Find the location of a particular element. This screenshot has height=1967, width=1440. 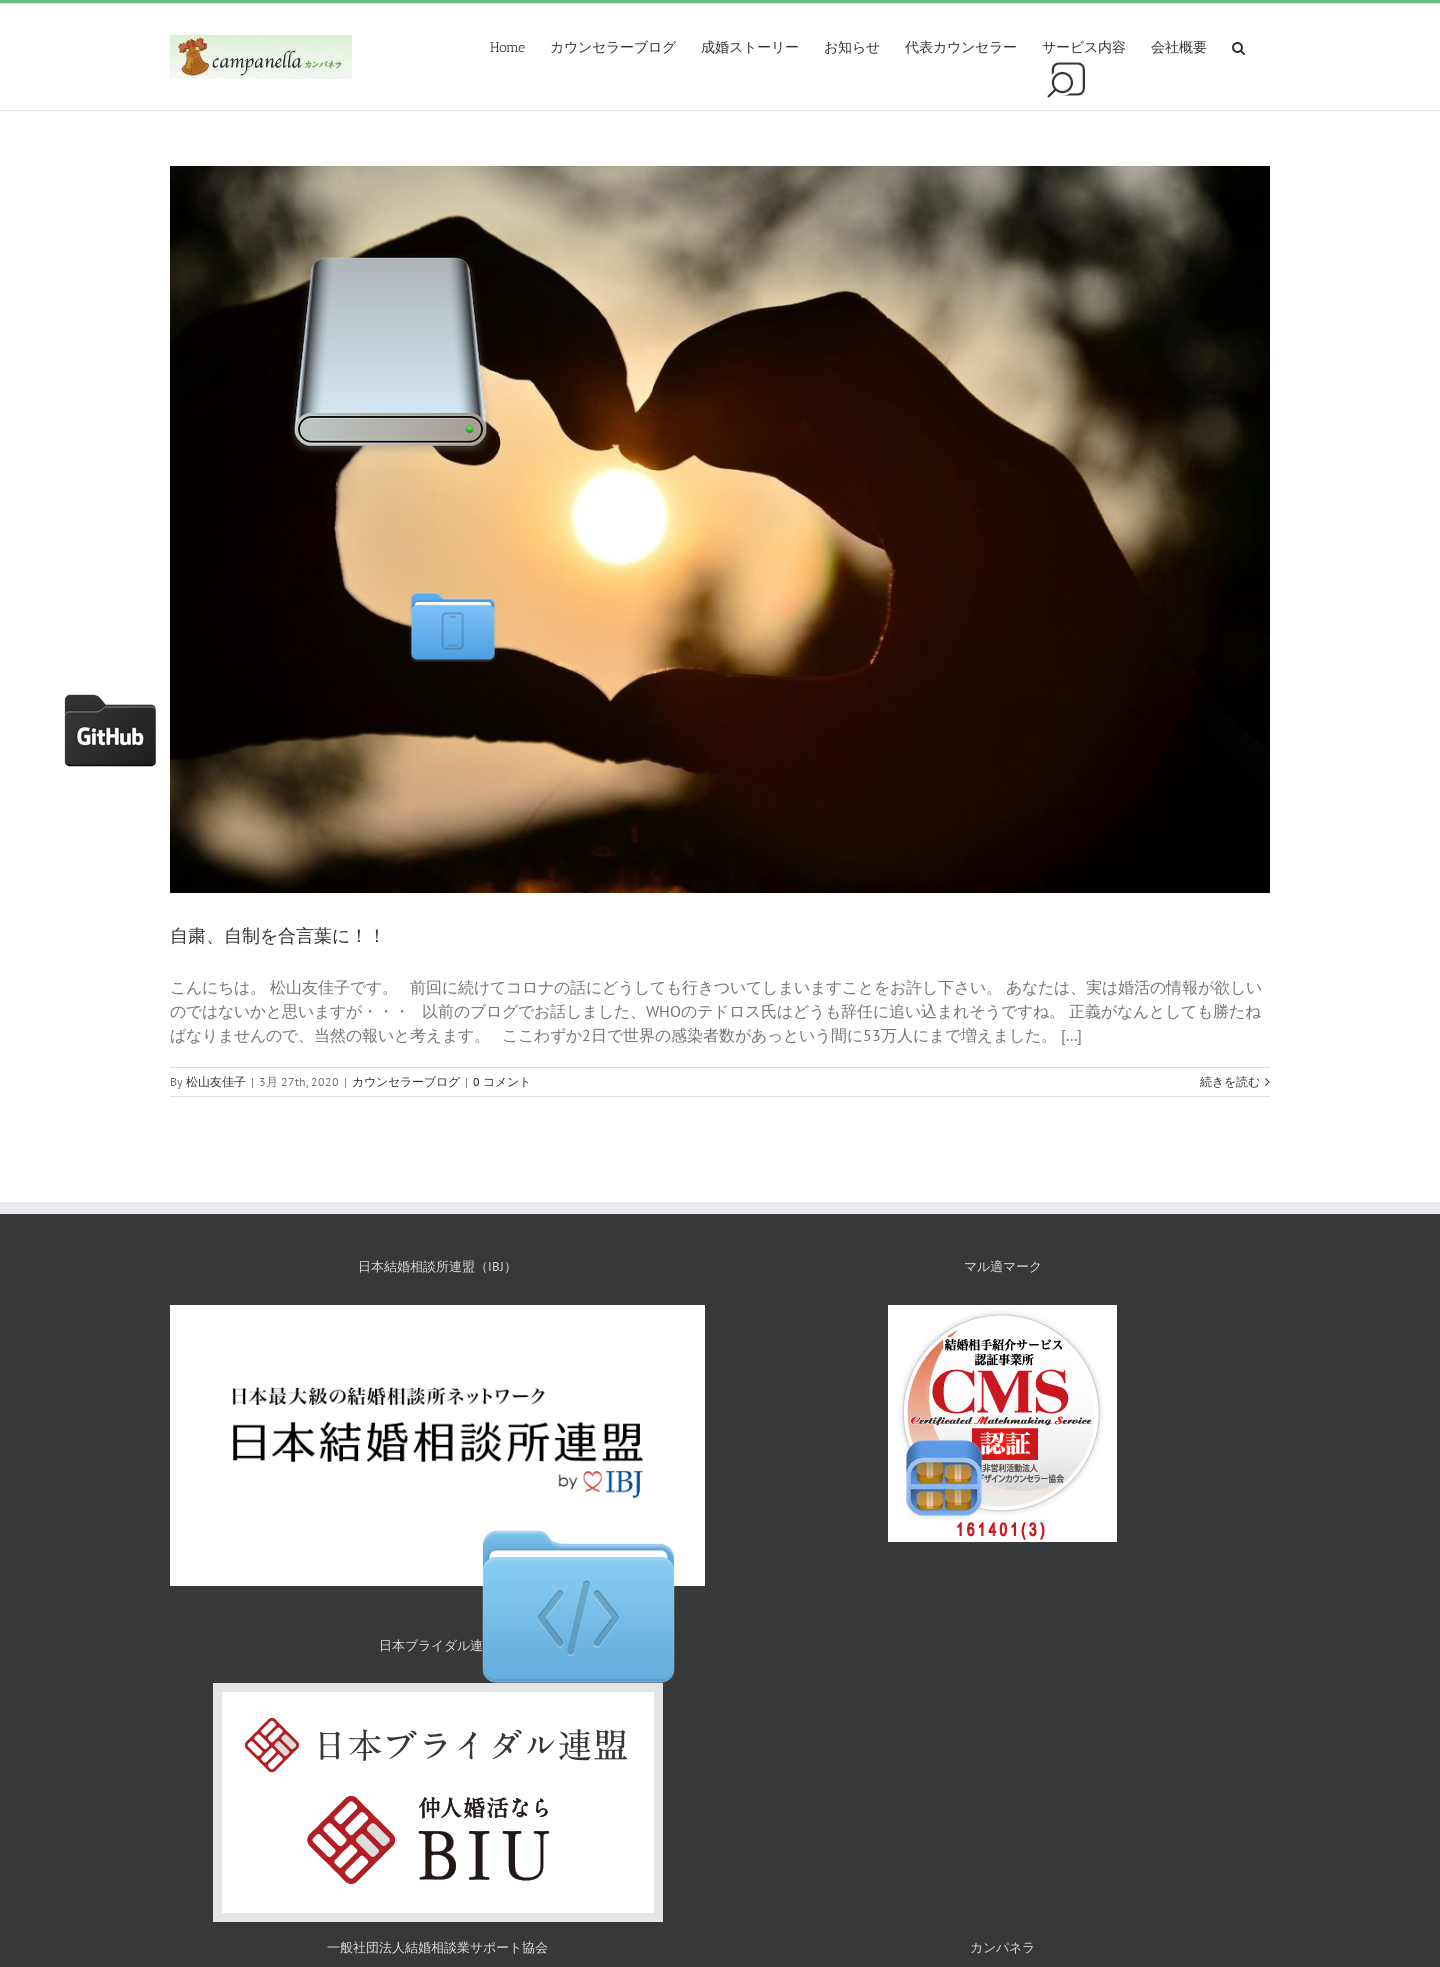

access removable storage device is located at coordinates (390, 353).